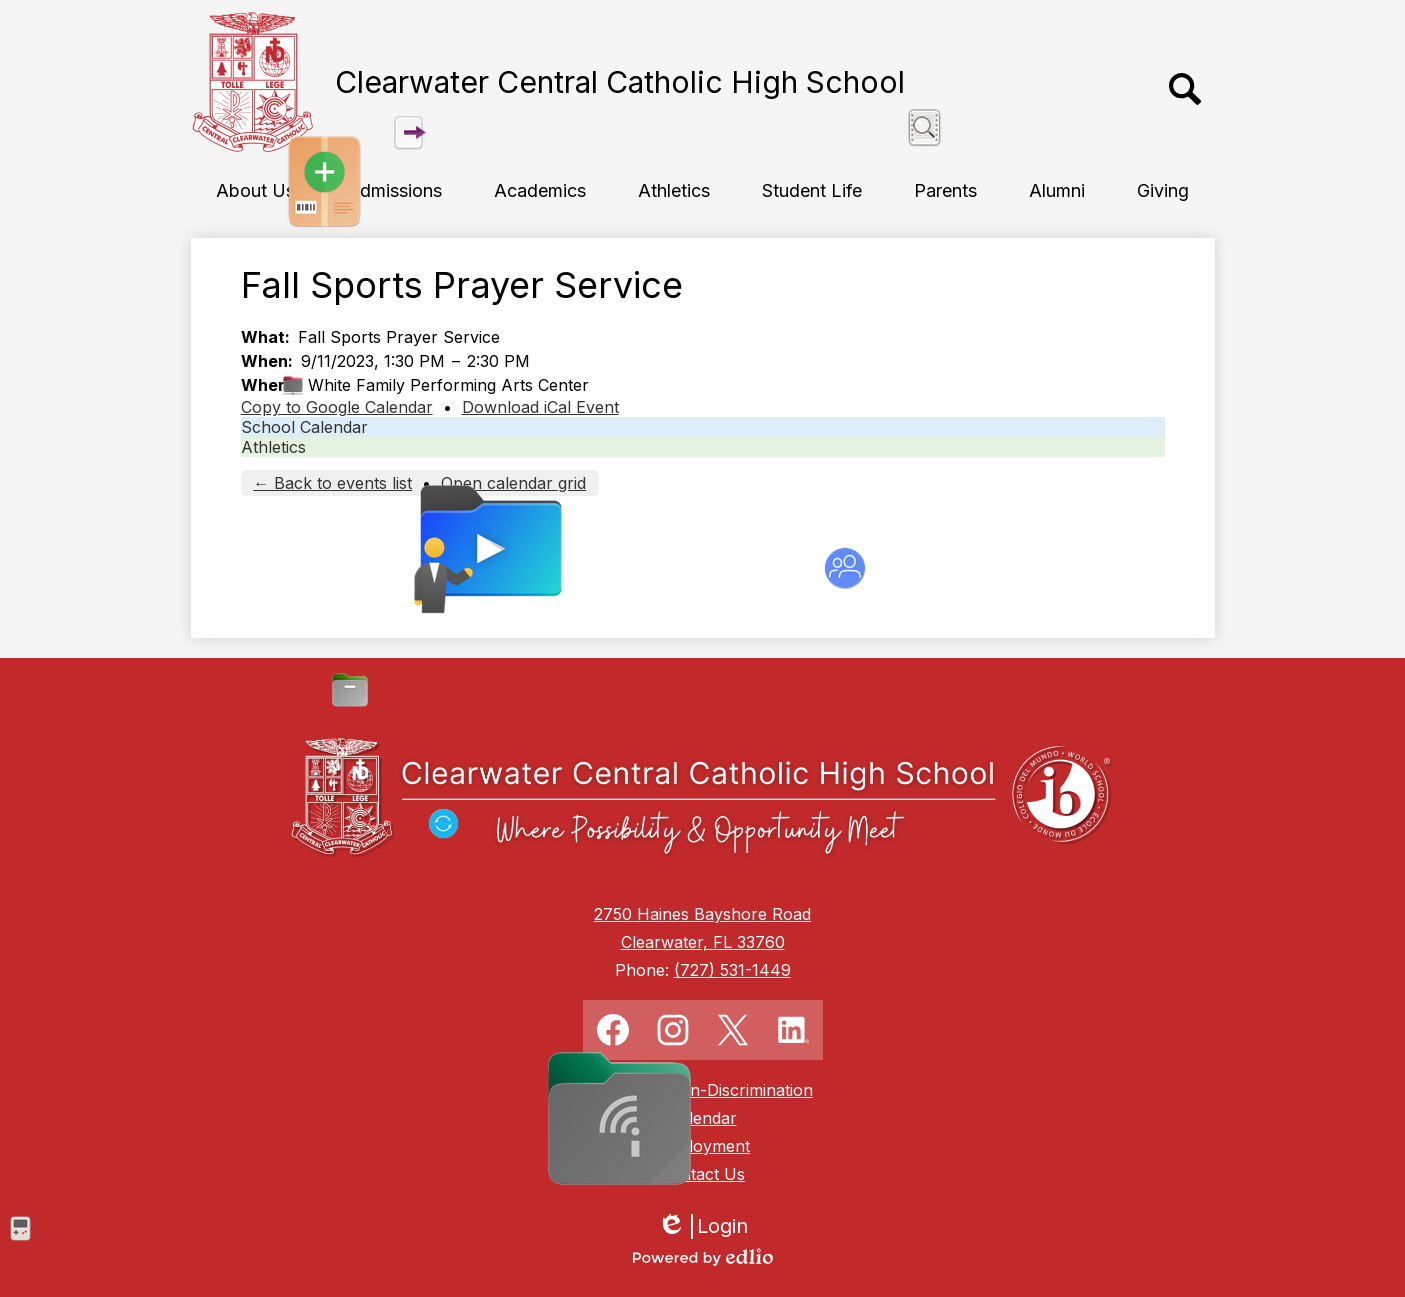 This screenshot has width=1405, height=1297. Describe the element at coordinates (408, 132) in the screenshot. I see `export document to another location` at that location.